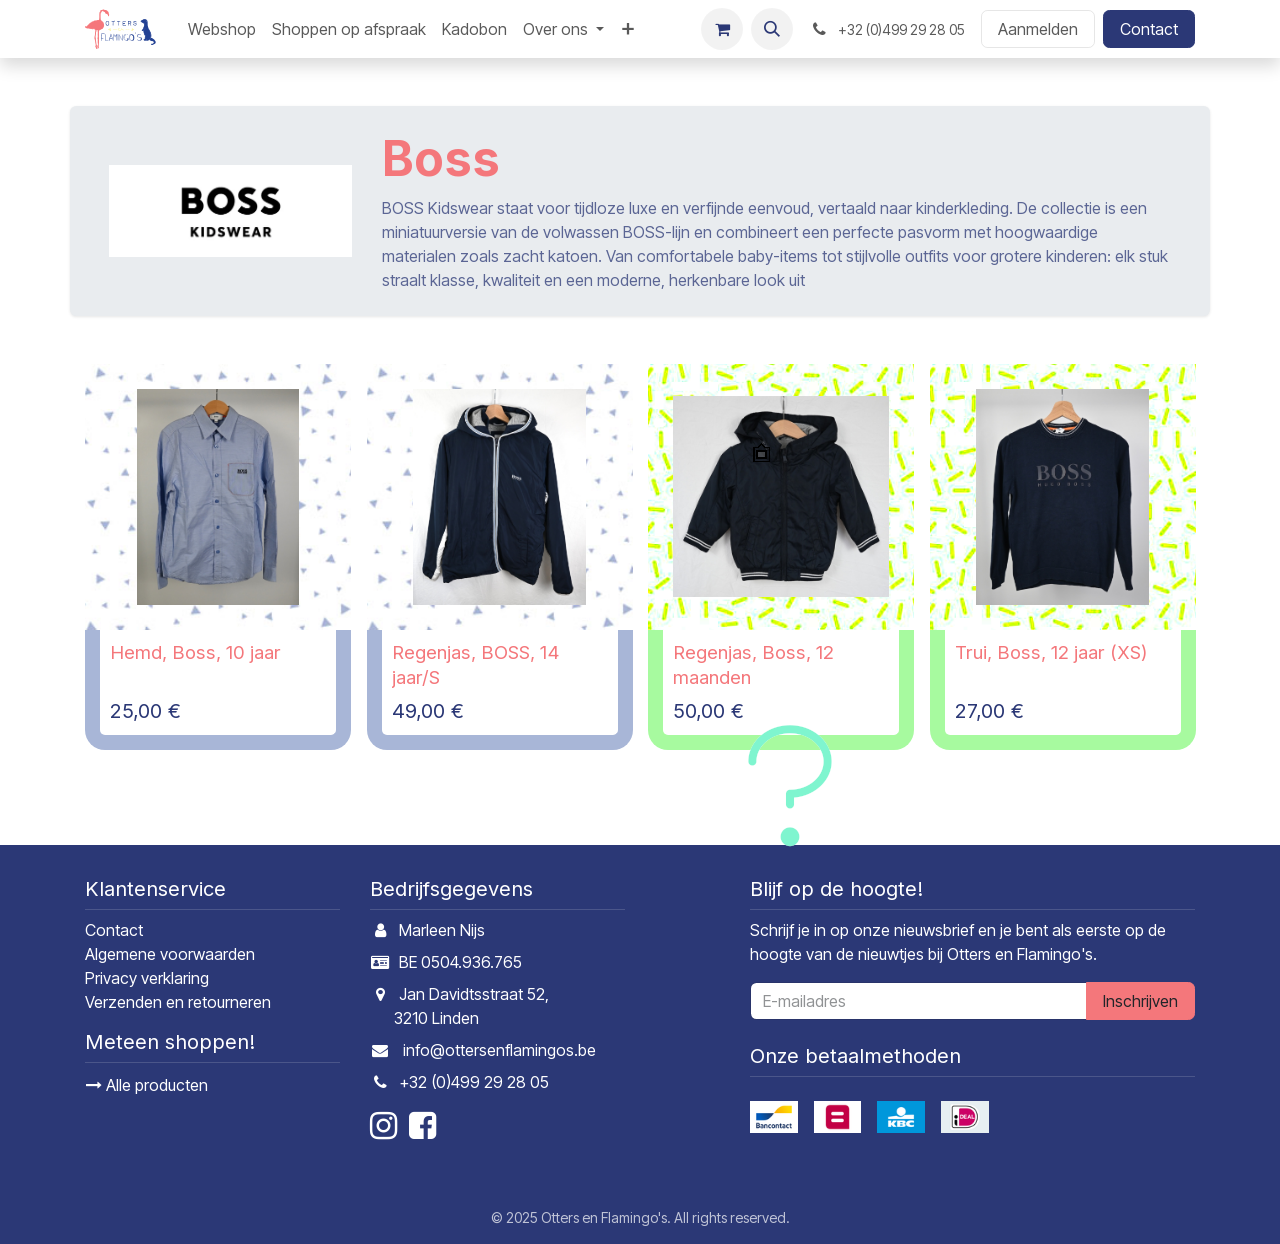 The width and height of the screenshot is (1280, 1244). Describe the element at coordinates (761, 453) in the screenshot. I see `add a frame or border to an image` at that location.